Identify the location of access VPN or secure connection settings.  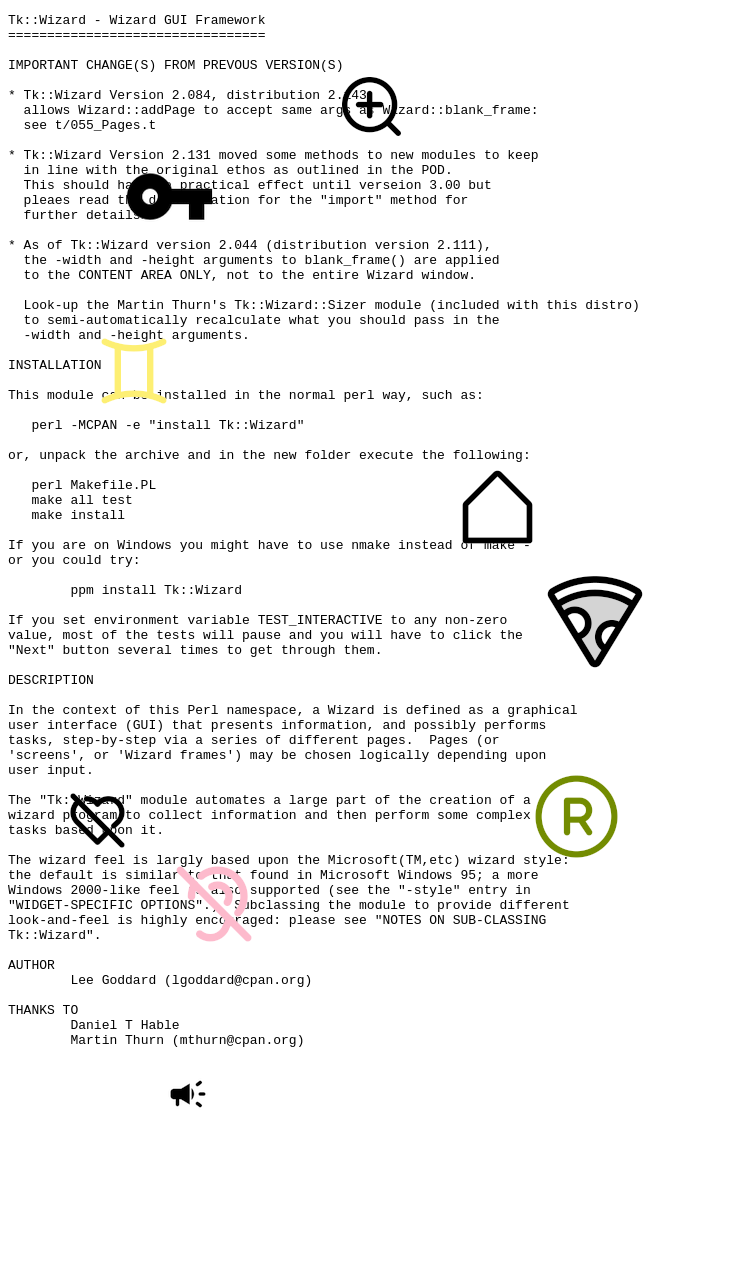
(169, 196).